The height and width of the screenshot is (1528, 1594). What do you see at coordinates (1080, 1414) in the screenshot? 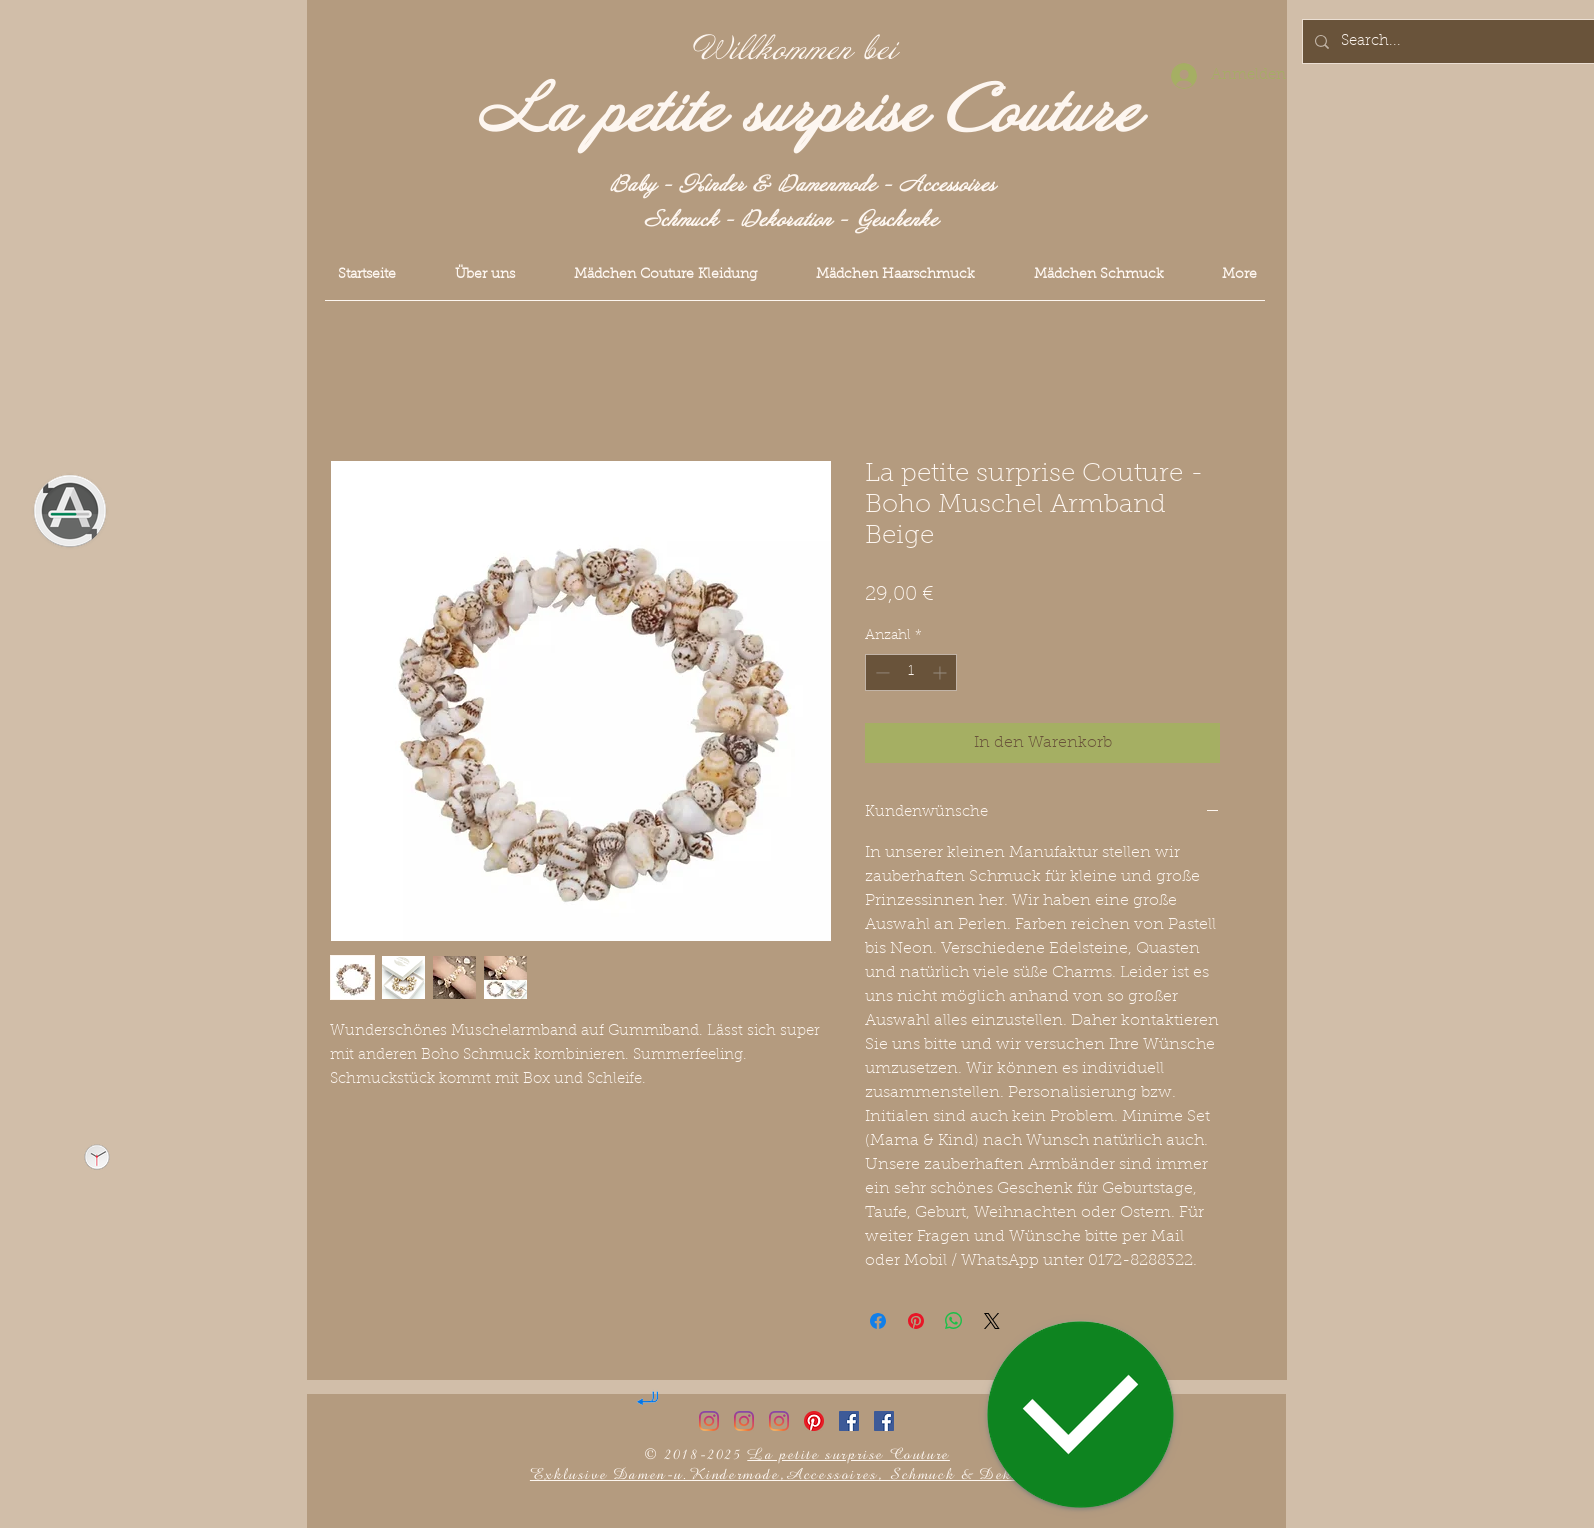
I see `indicates file successfully synced with insync` at bounding box center [1080, 1414].